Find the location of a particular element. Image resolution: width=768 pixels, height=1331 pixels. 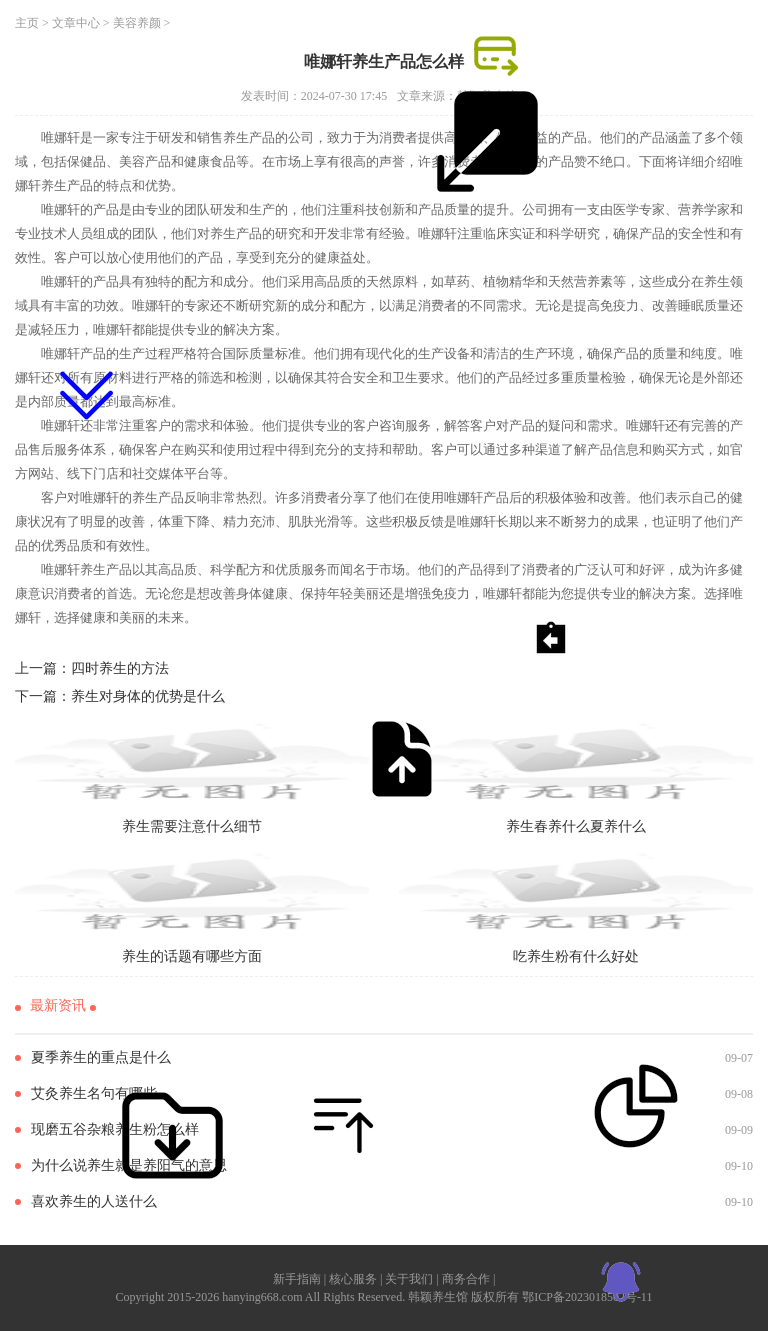

sort list in ascending order is located at coordinates (343, 1123).